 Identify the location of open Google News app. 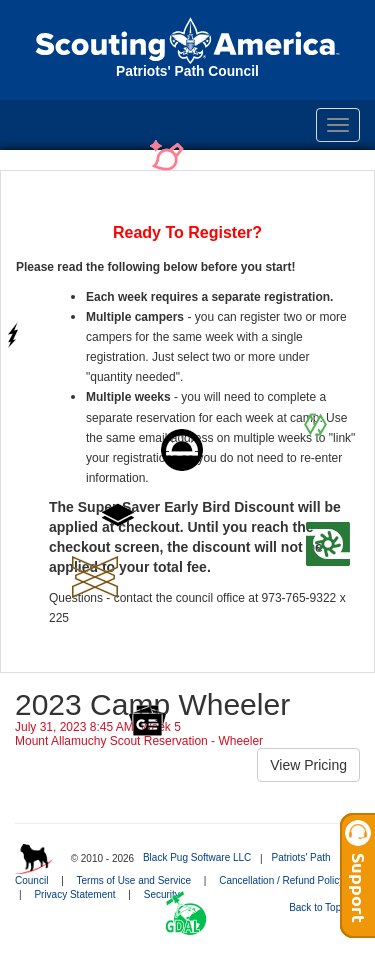
(147, 720).